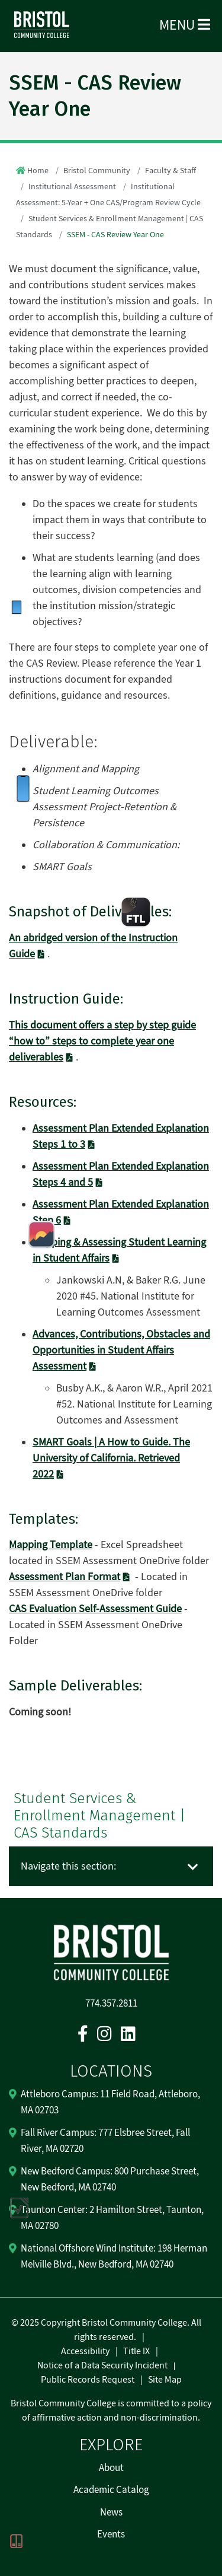 The image size is (222, 2576). What do you see at coordinates (136, 912) in the screenshot?
I see `launch FTL: Faster Than Light game` at bounding box center [136, 912].